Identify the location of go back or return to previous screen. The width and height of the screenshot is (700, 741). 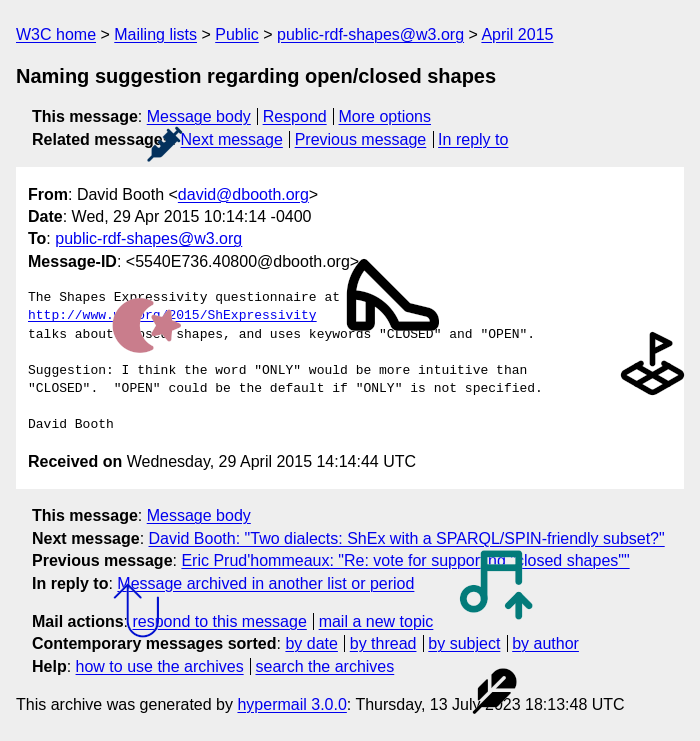
(138, 610).